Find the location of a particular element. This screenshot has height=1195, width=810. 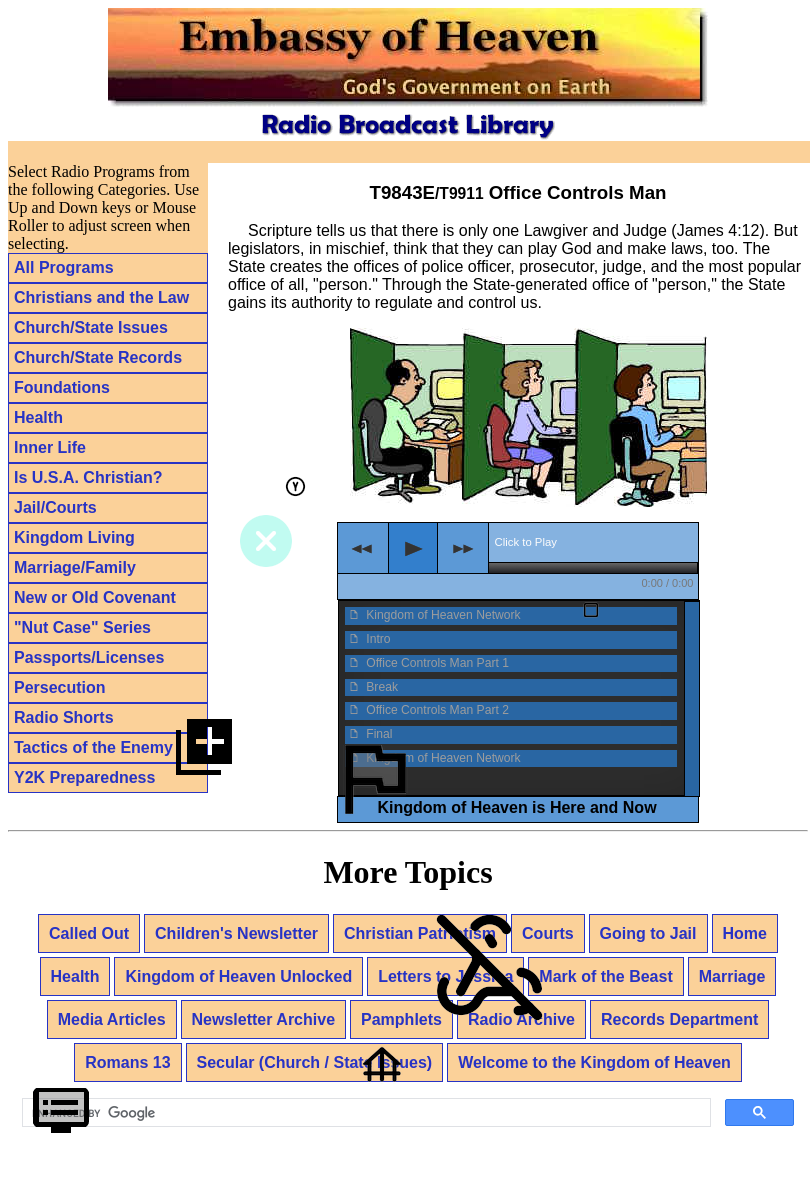

view property foundation details is located at coordinates (382, 1065).